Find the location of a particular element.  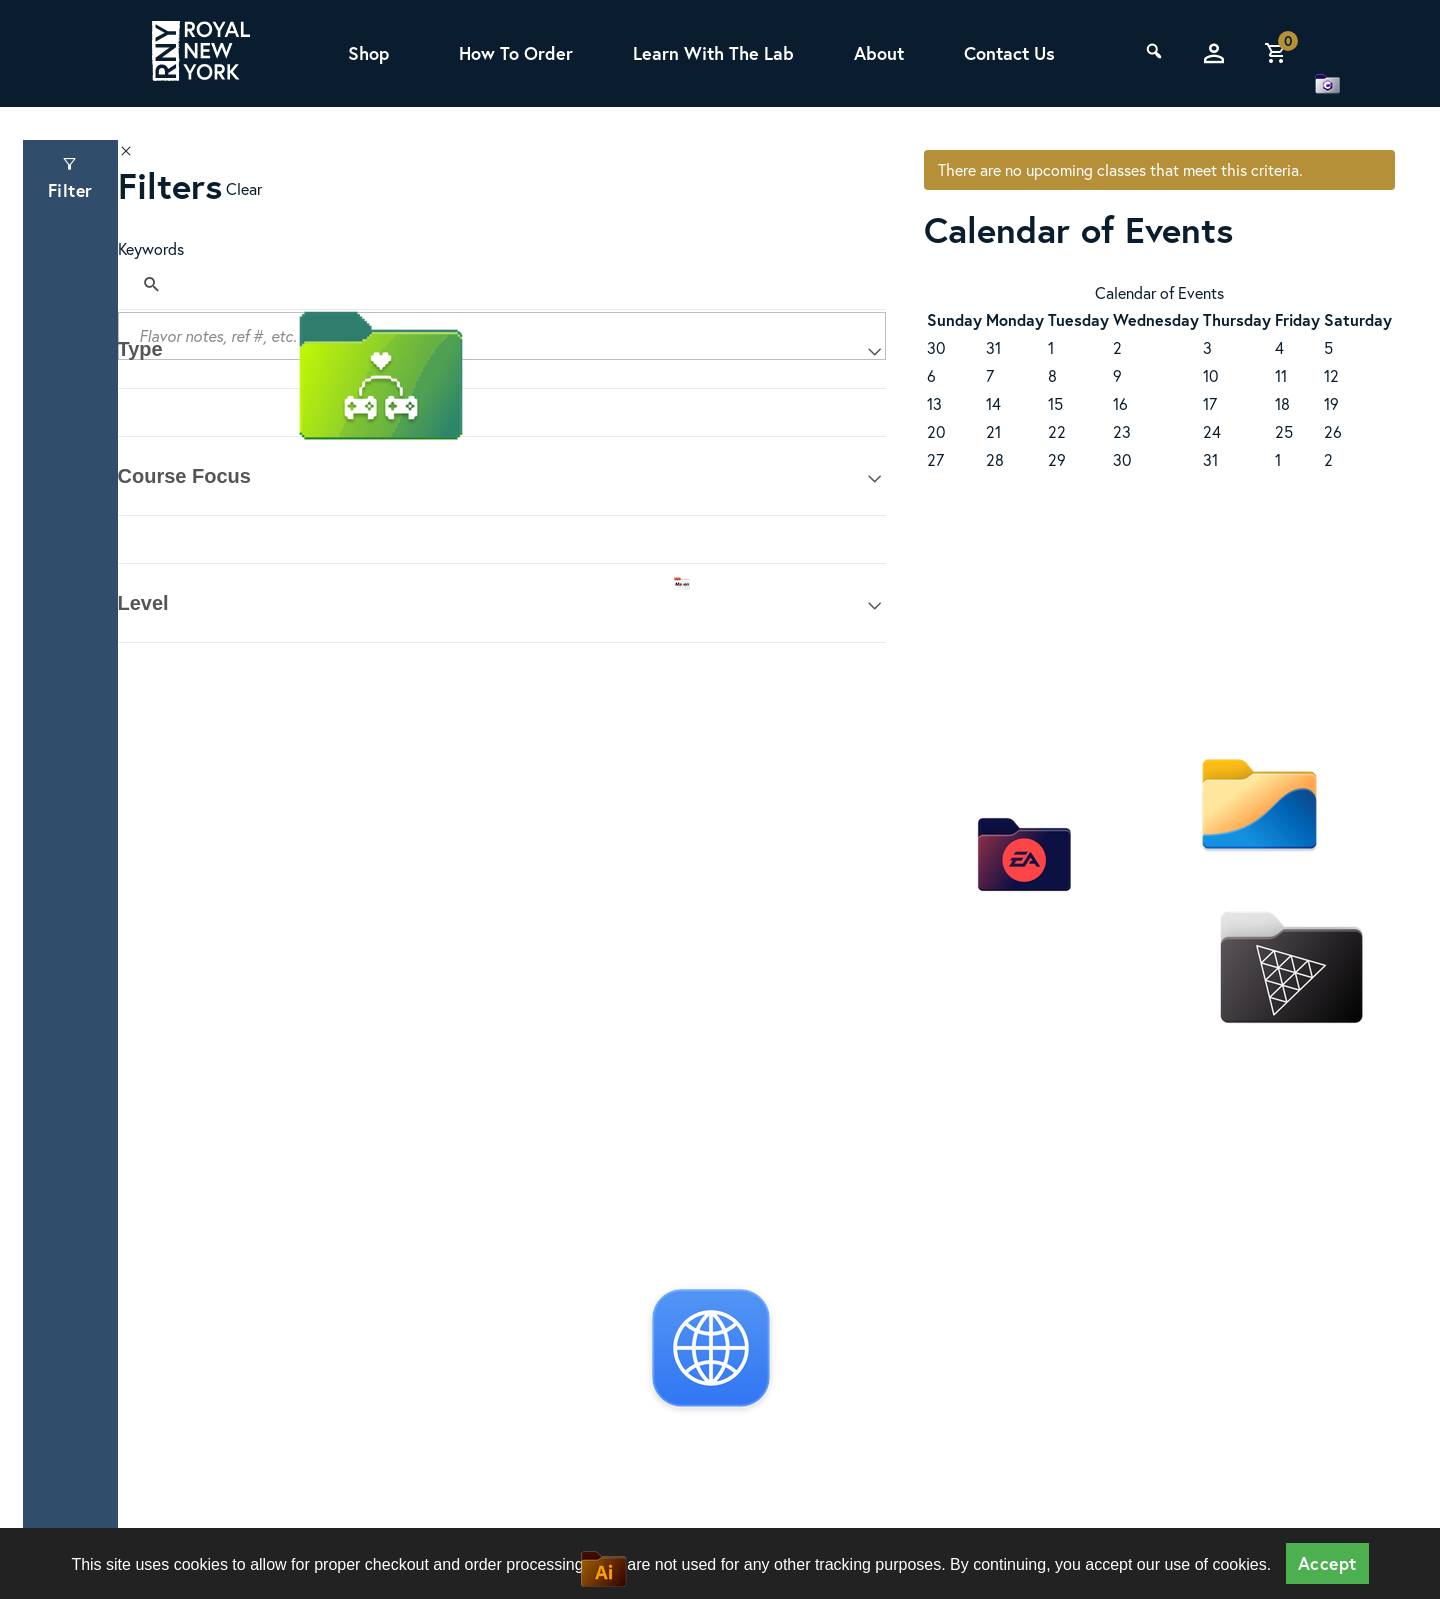

open your files folder is located at coordinates (1259, 807).